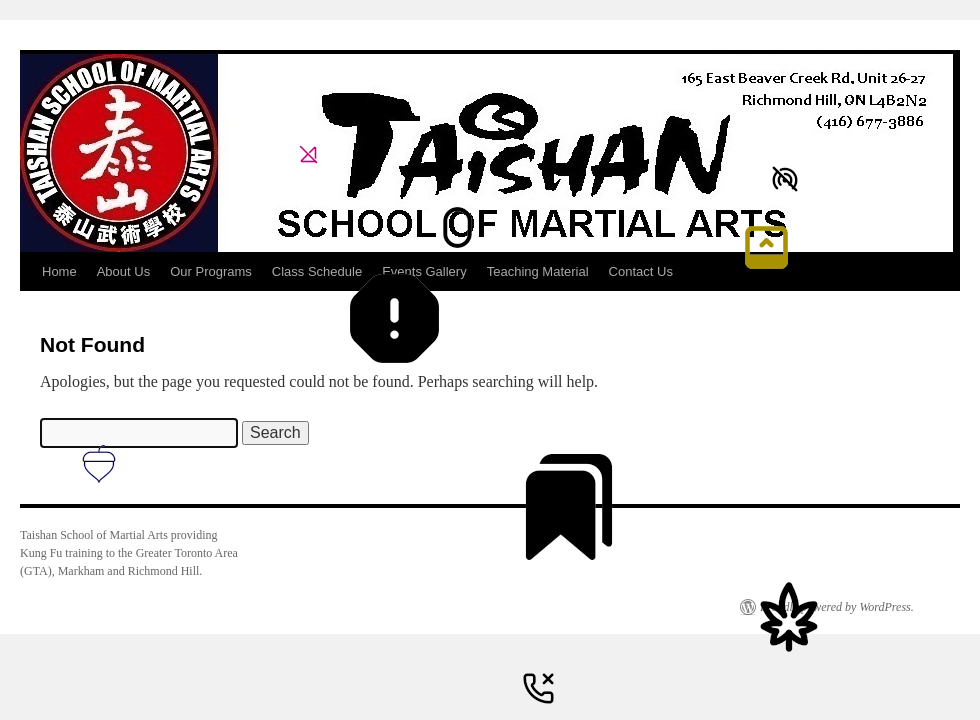 This screenshot has width=980, height=720. I want to click on nature or outdoors category indicator, so click(99, 464).